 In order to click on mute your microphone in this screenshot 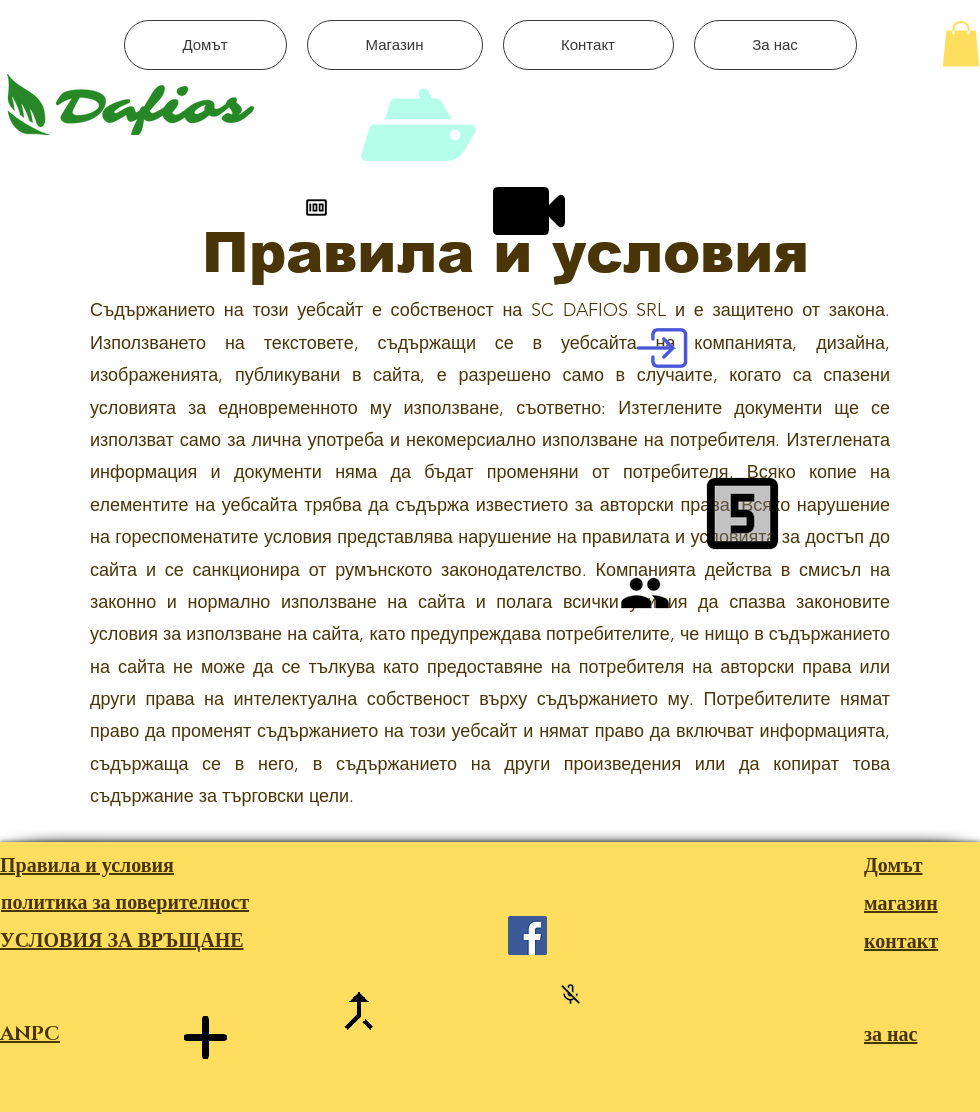, I will do `click(570, 994)`.